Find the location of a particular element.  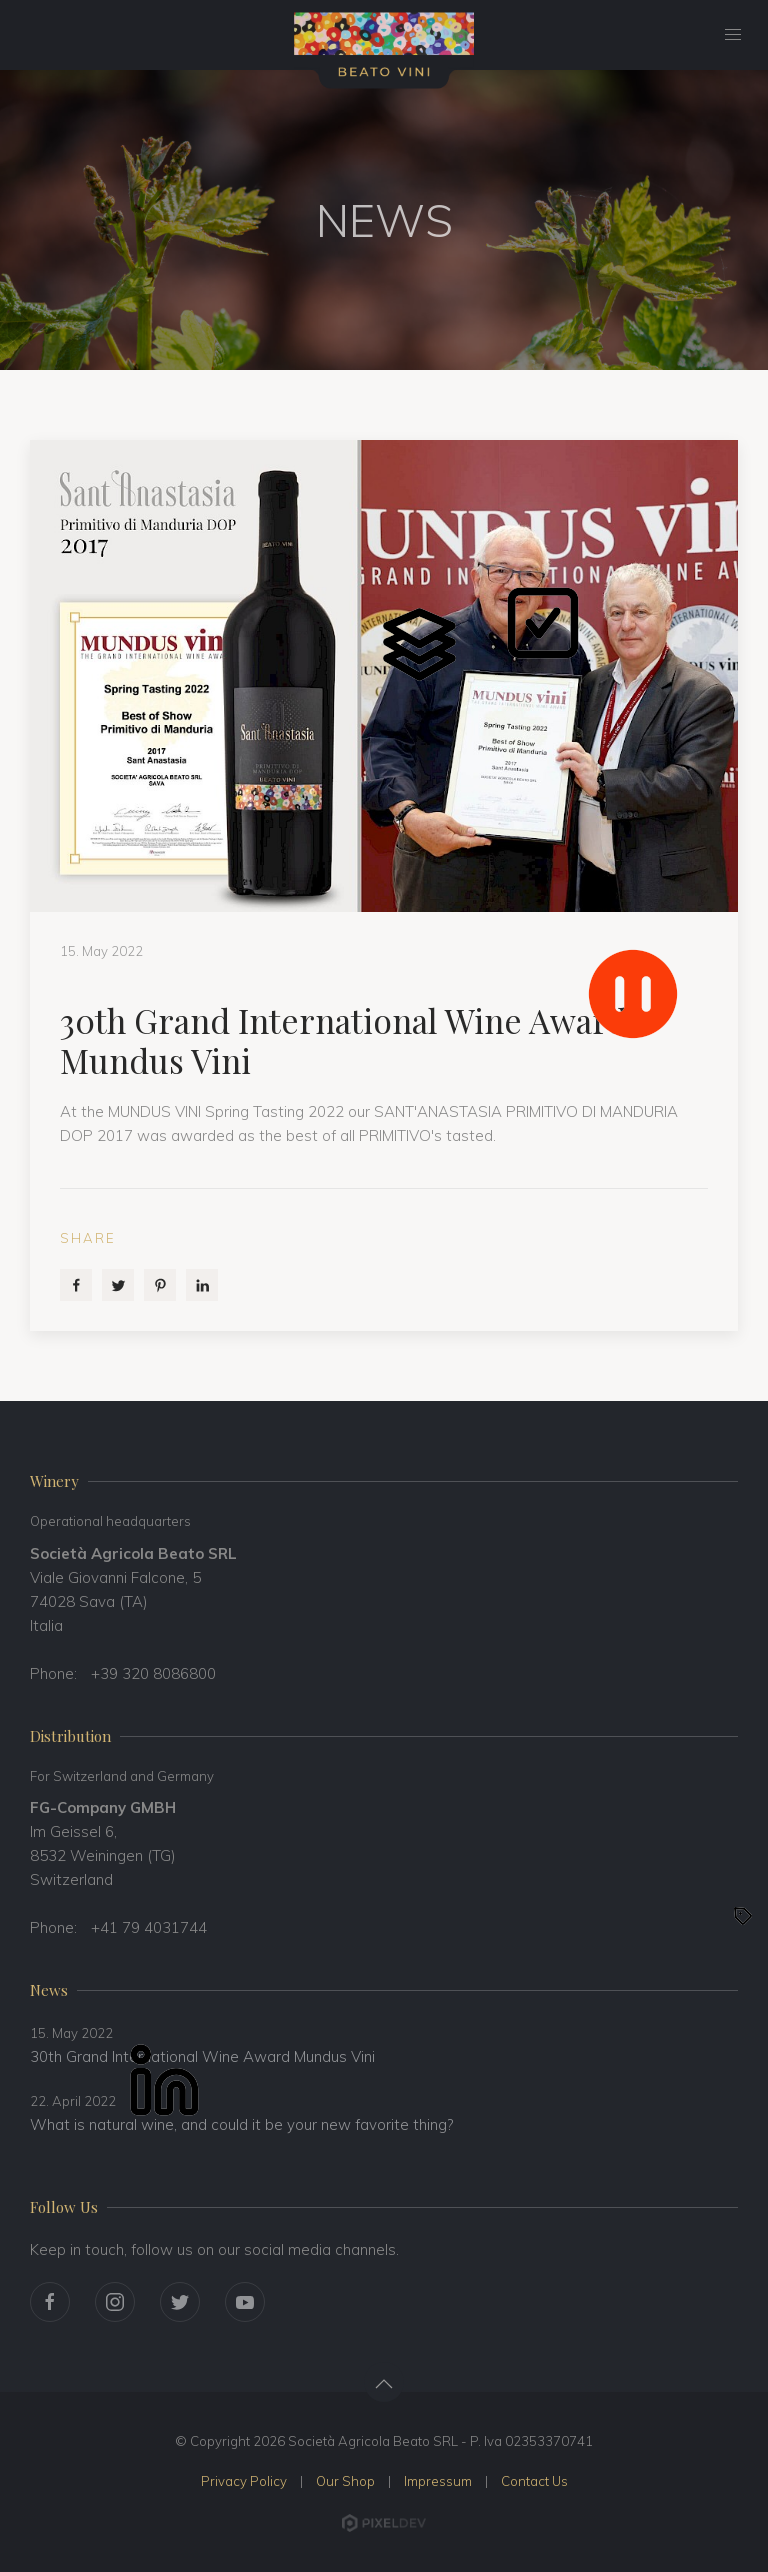

connect with linkedin is located at coordinates (164, 2081).